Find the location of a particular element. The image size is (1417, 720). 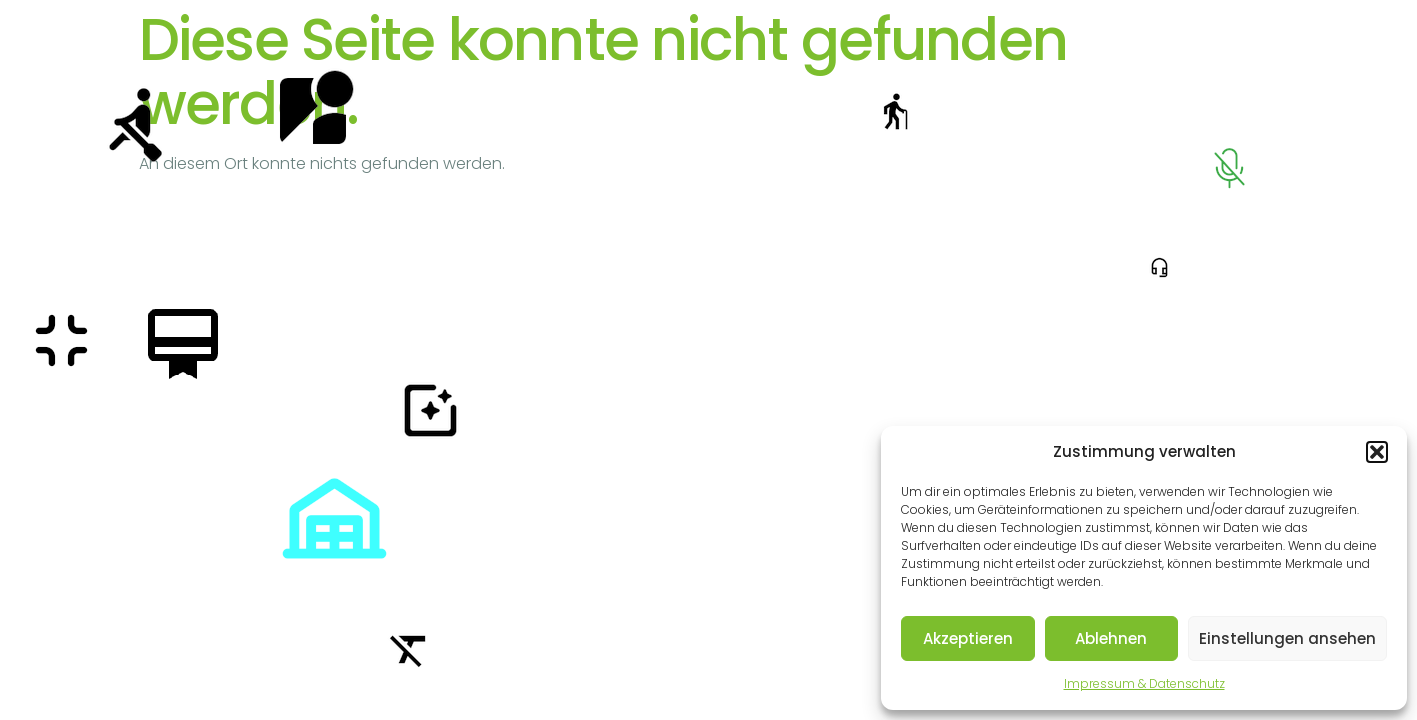

minimize or collapse the current window is located at coordinates (61, 340).